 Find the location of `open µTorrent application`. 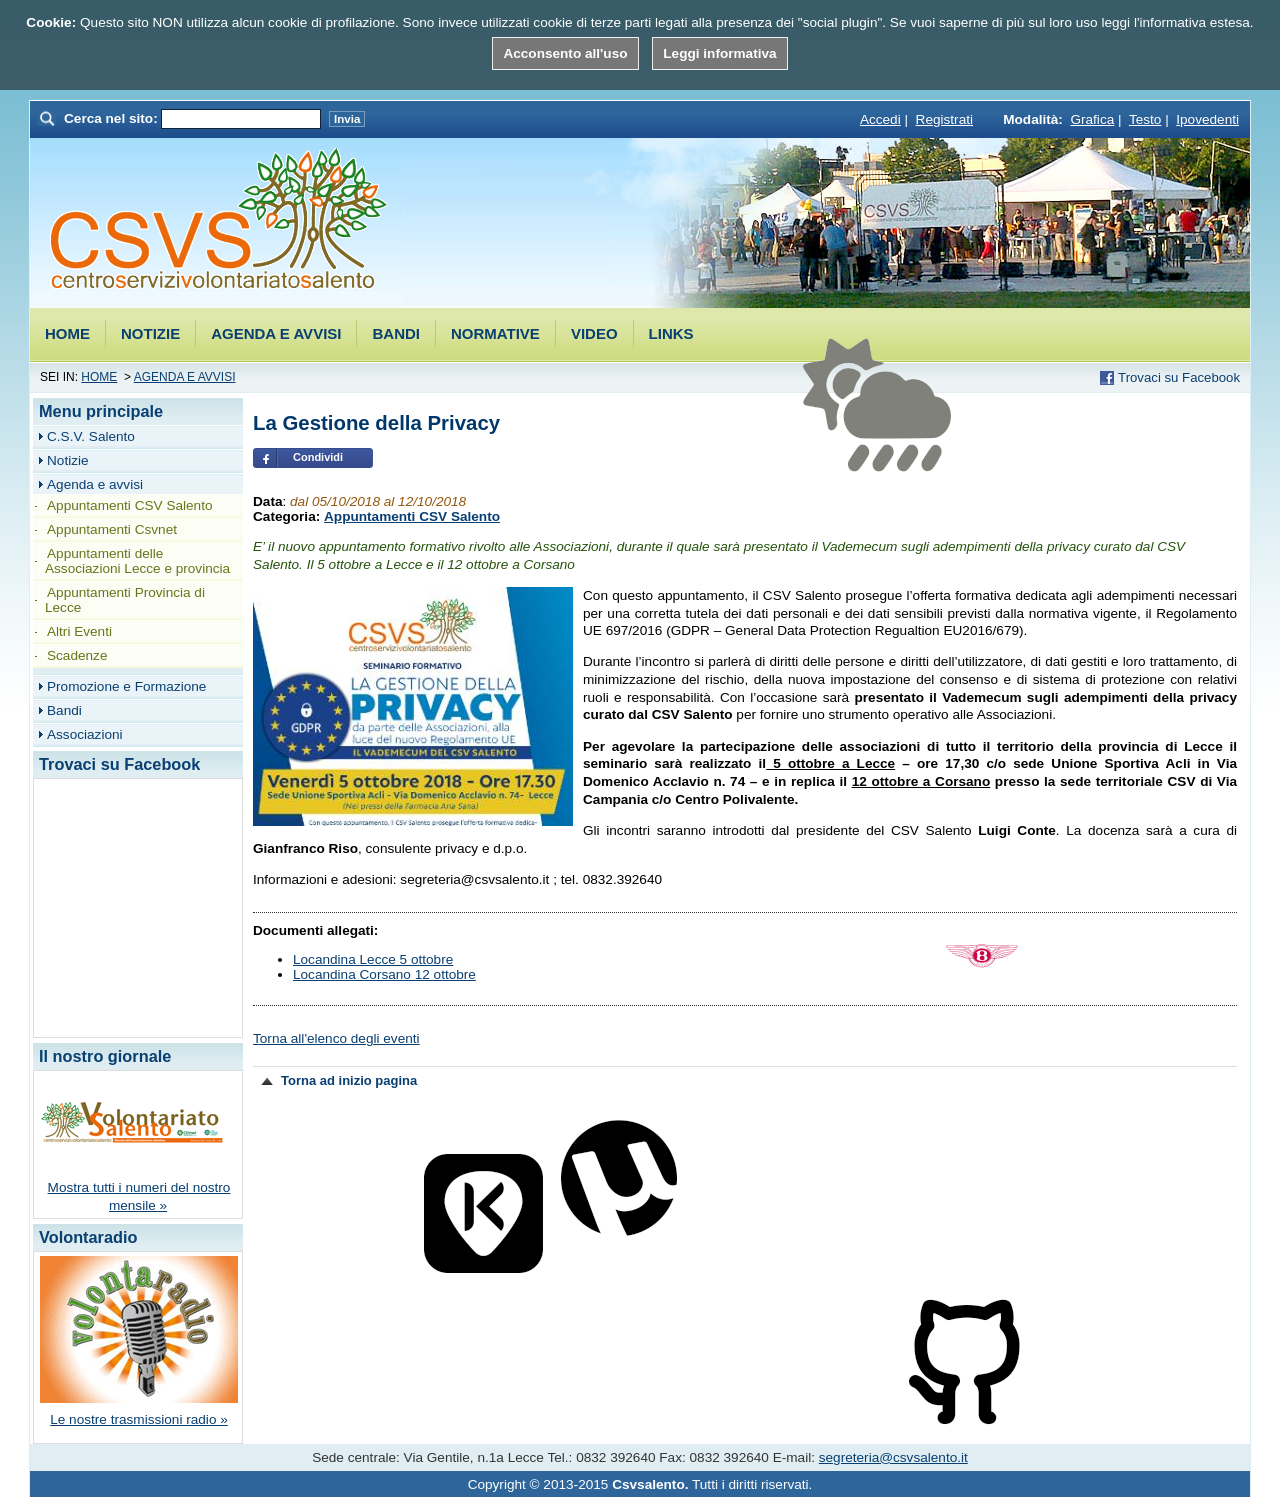

open µTorrent application is located at coordinates (619, 1178).